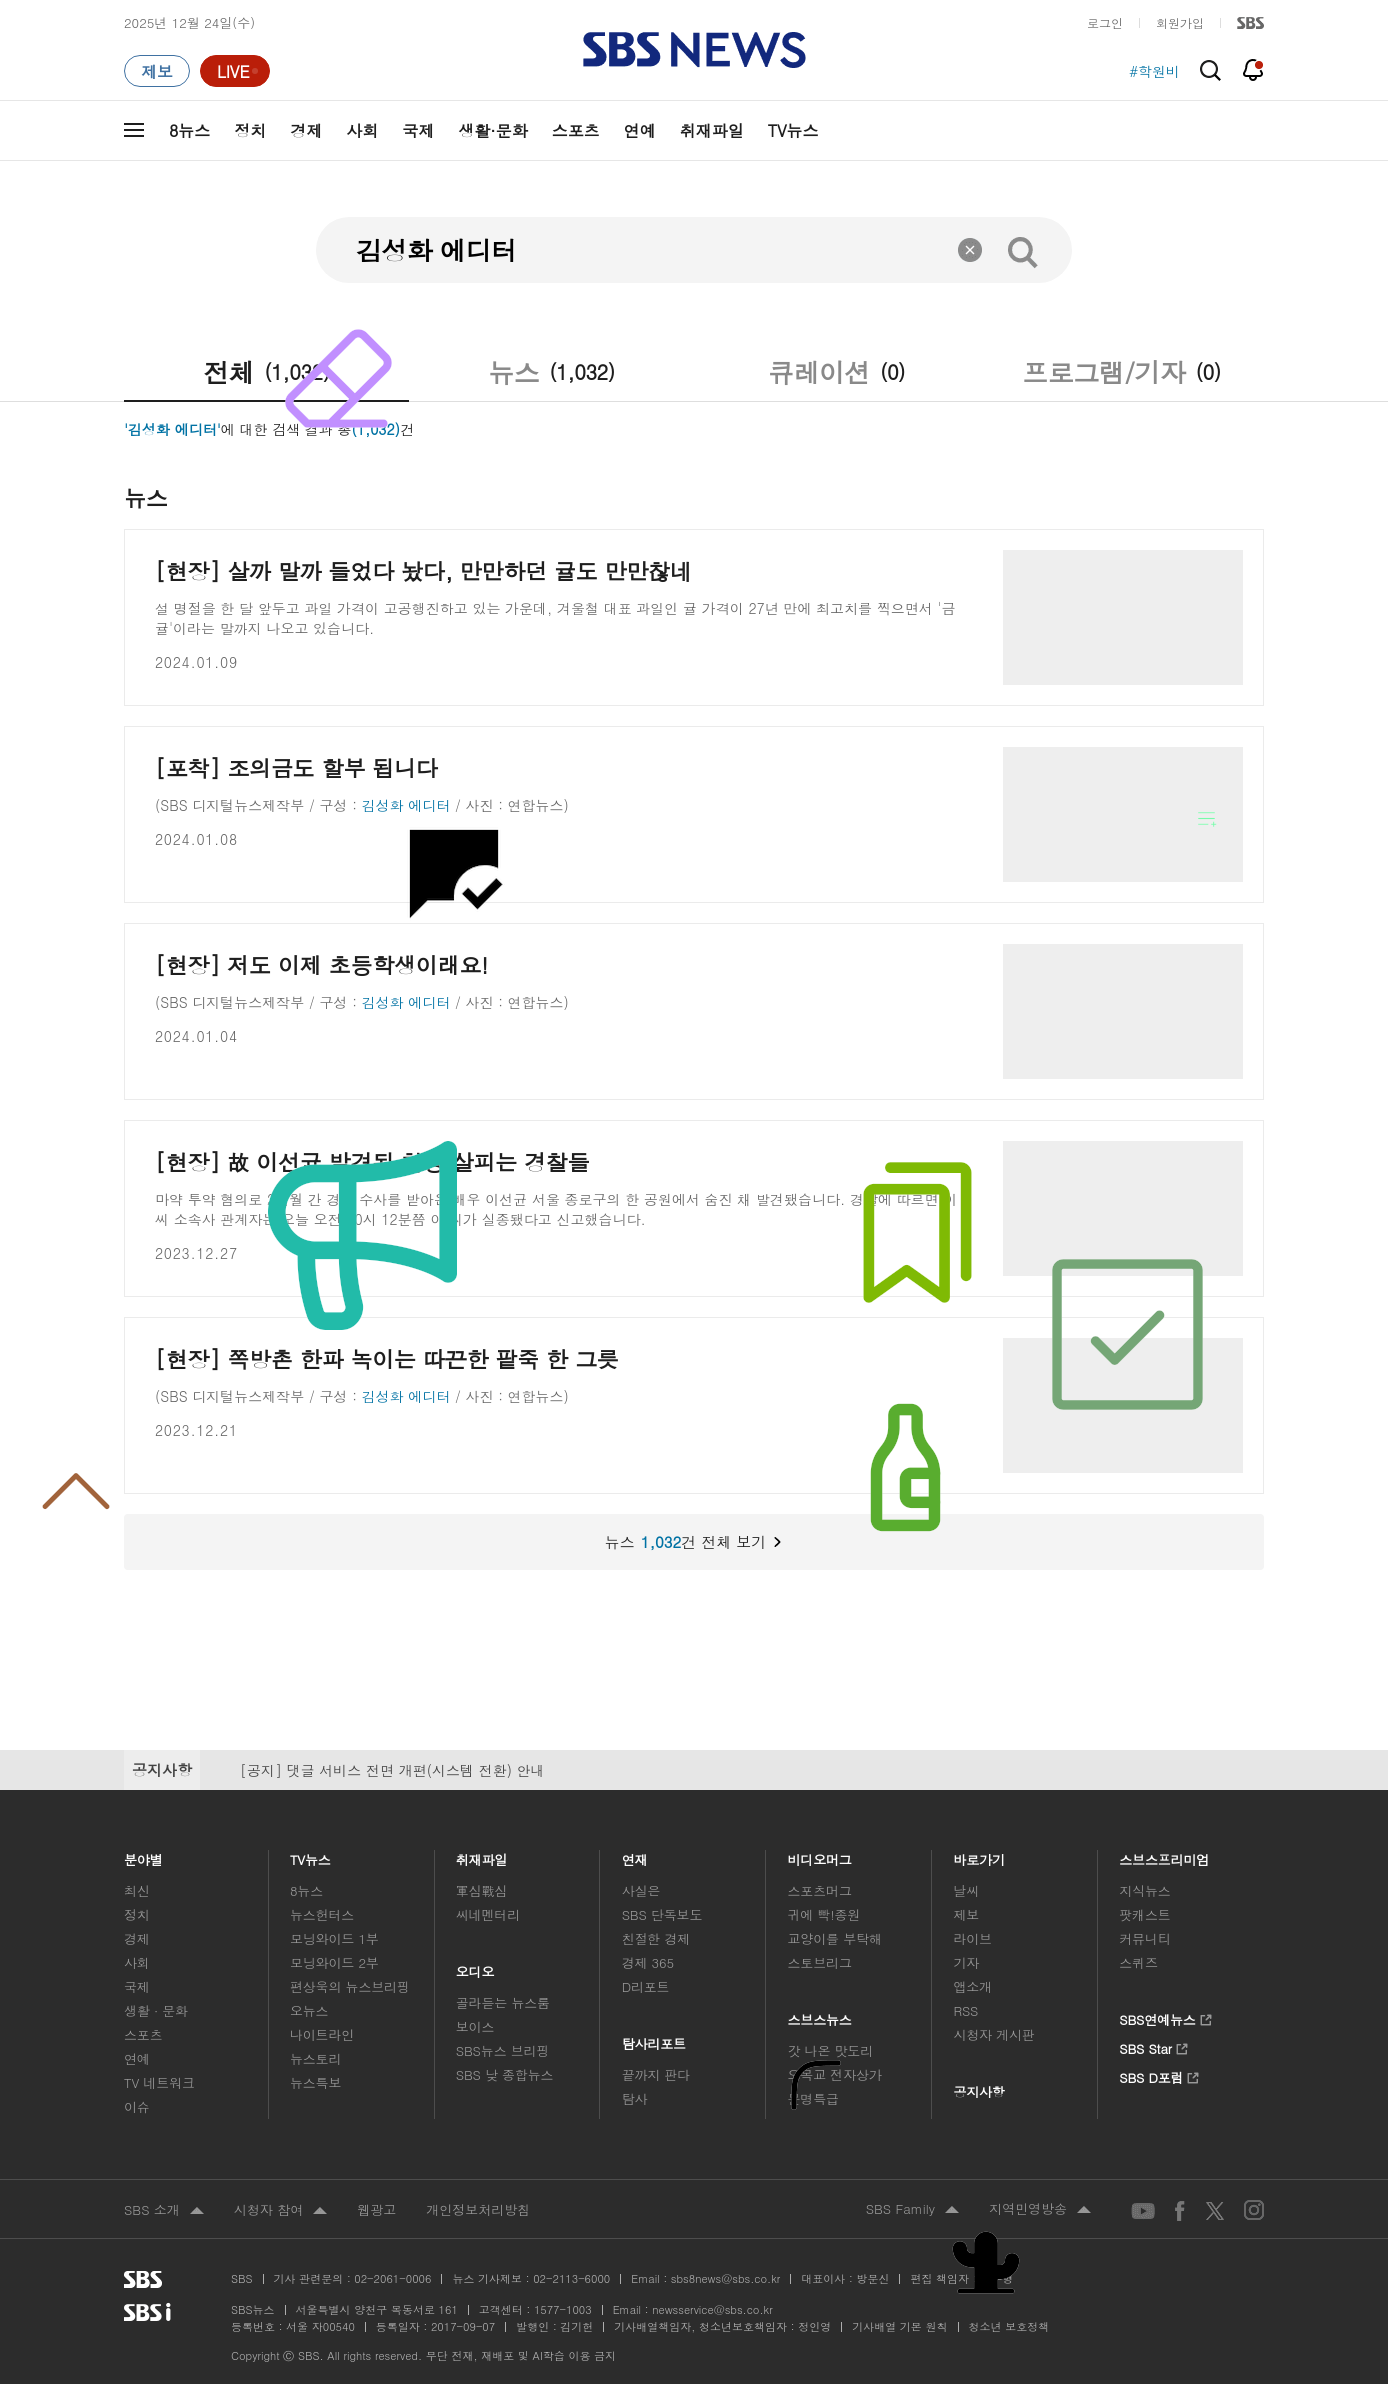 This screenshot has height=2384, width=1388. Describe the element at coordinates (454, 874) in the screenshot. I see `message has been read` at that location.